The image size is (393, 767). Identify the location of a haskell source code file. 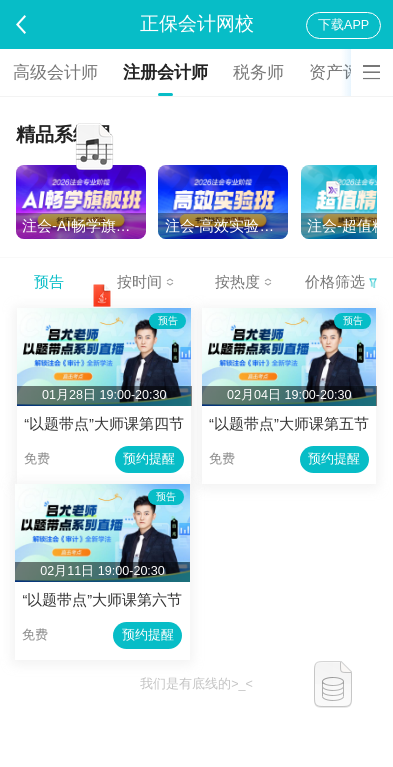
(333, 189).